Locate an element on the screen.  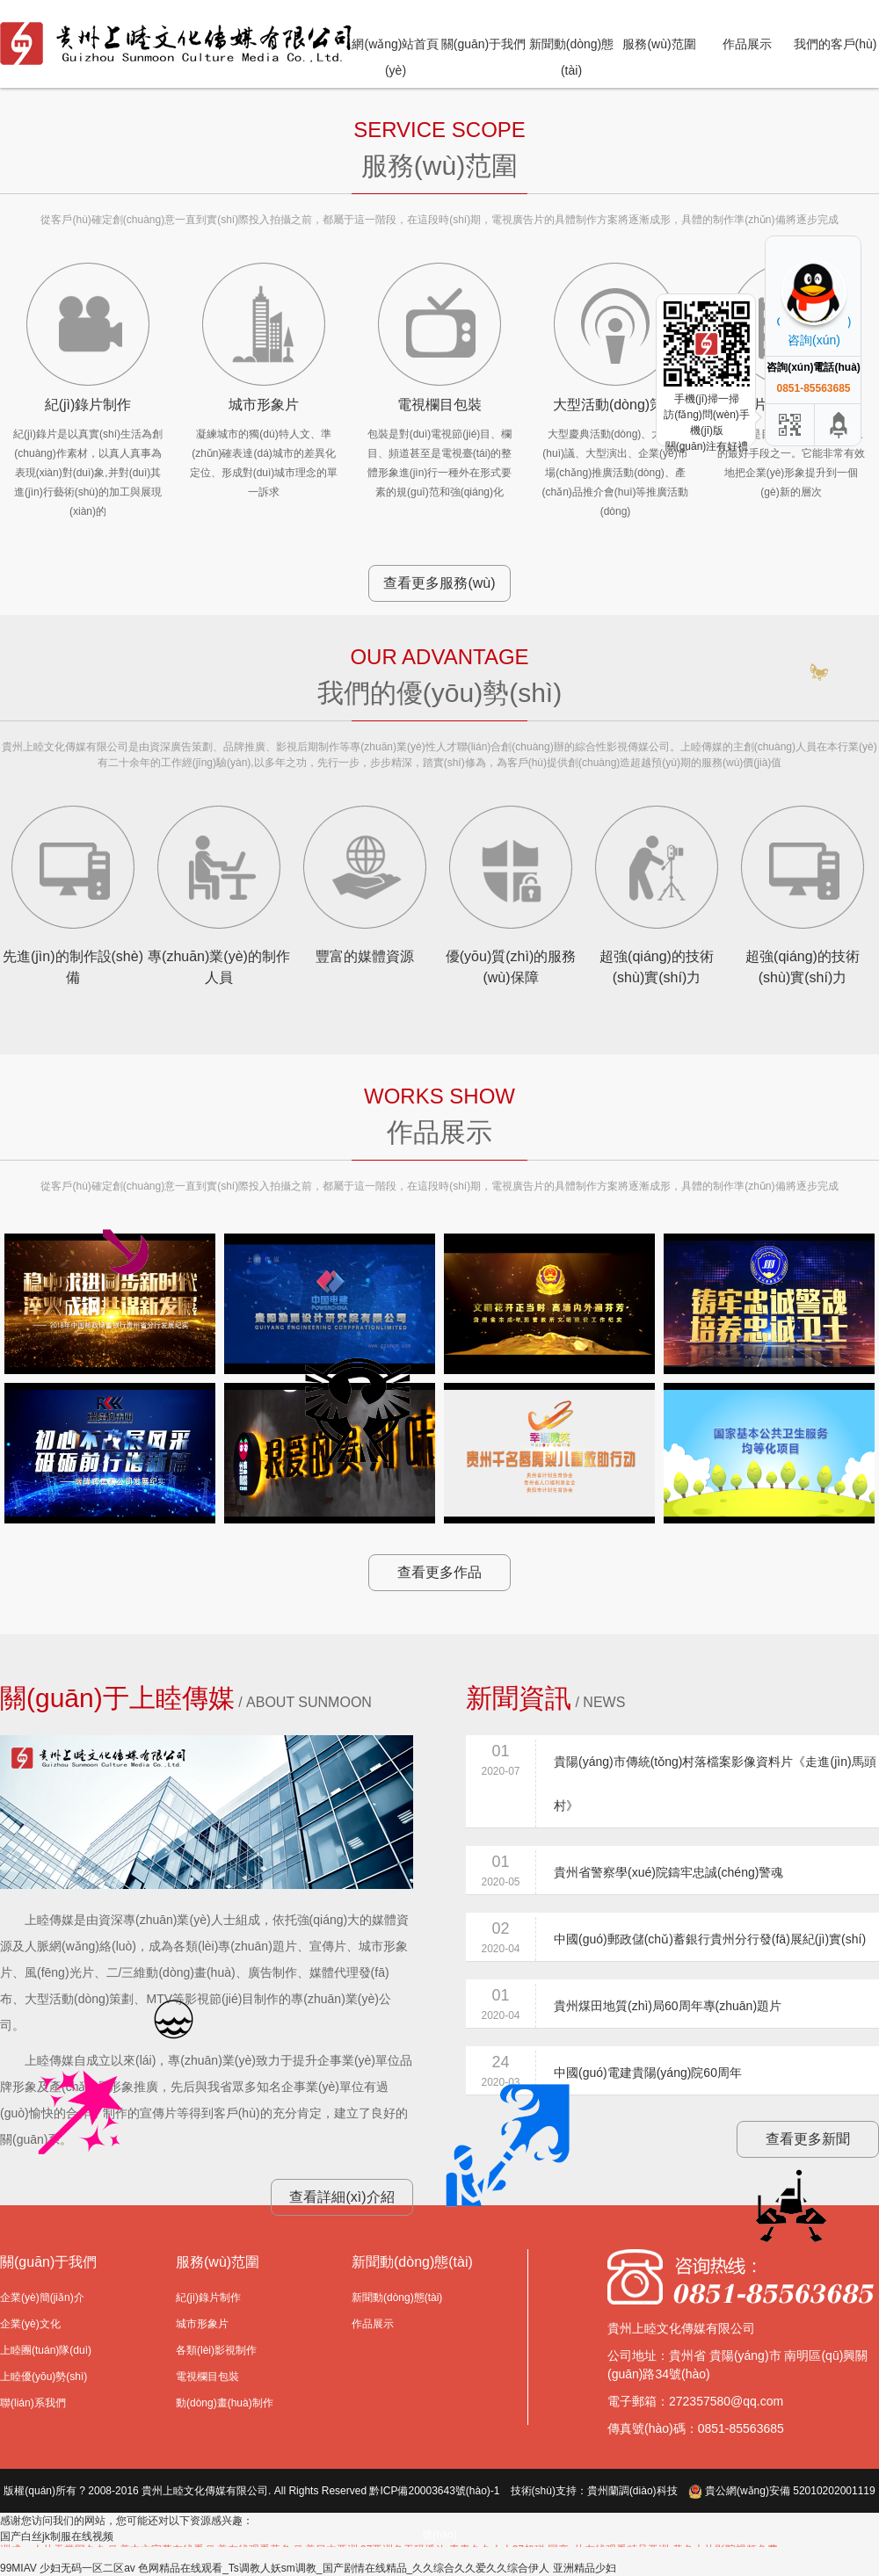
select flamethrower unit or weapon class is located at coordinates (508, 2145).